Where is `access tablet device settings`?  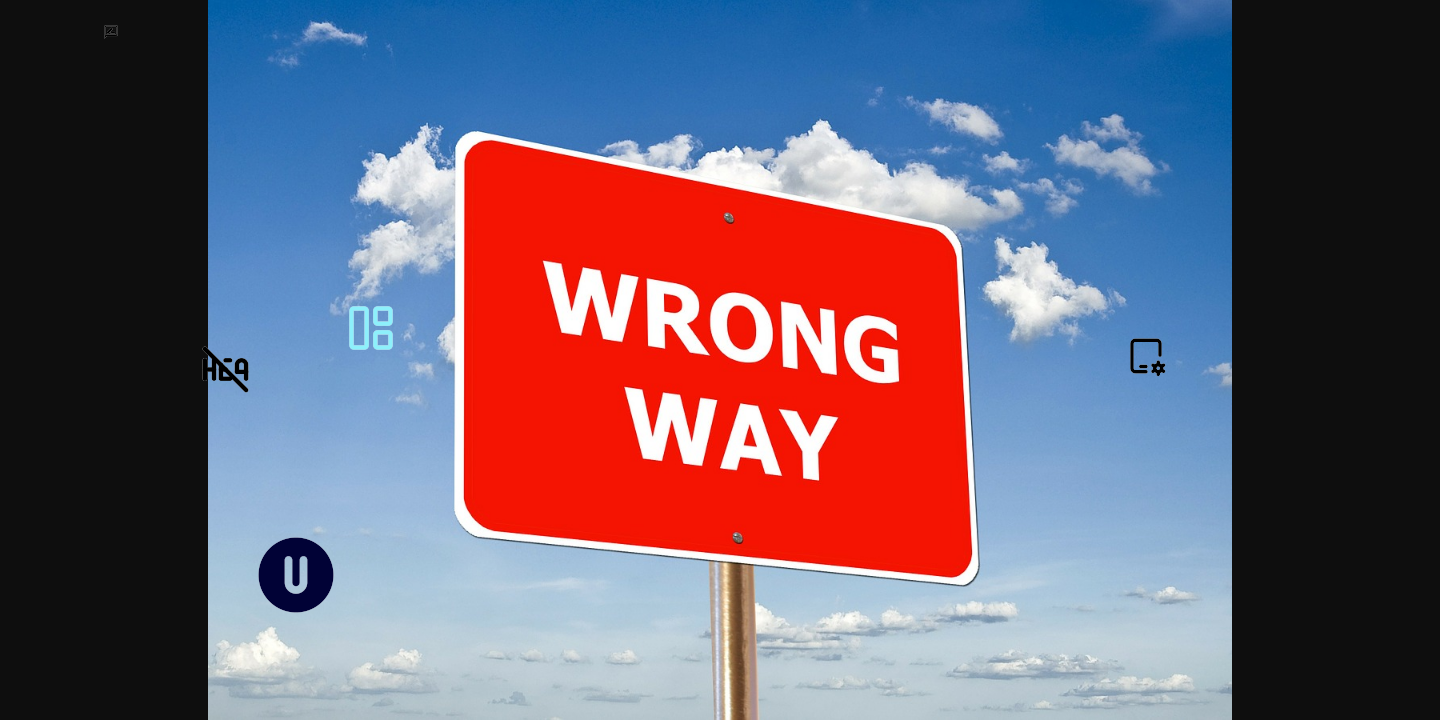
access tablet device settings is located at coordinates (1146, 356).